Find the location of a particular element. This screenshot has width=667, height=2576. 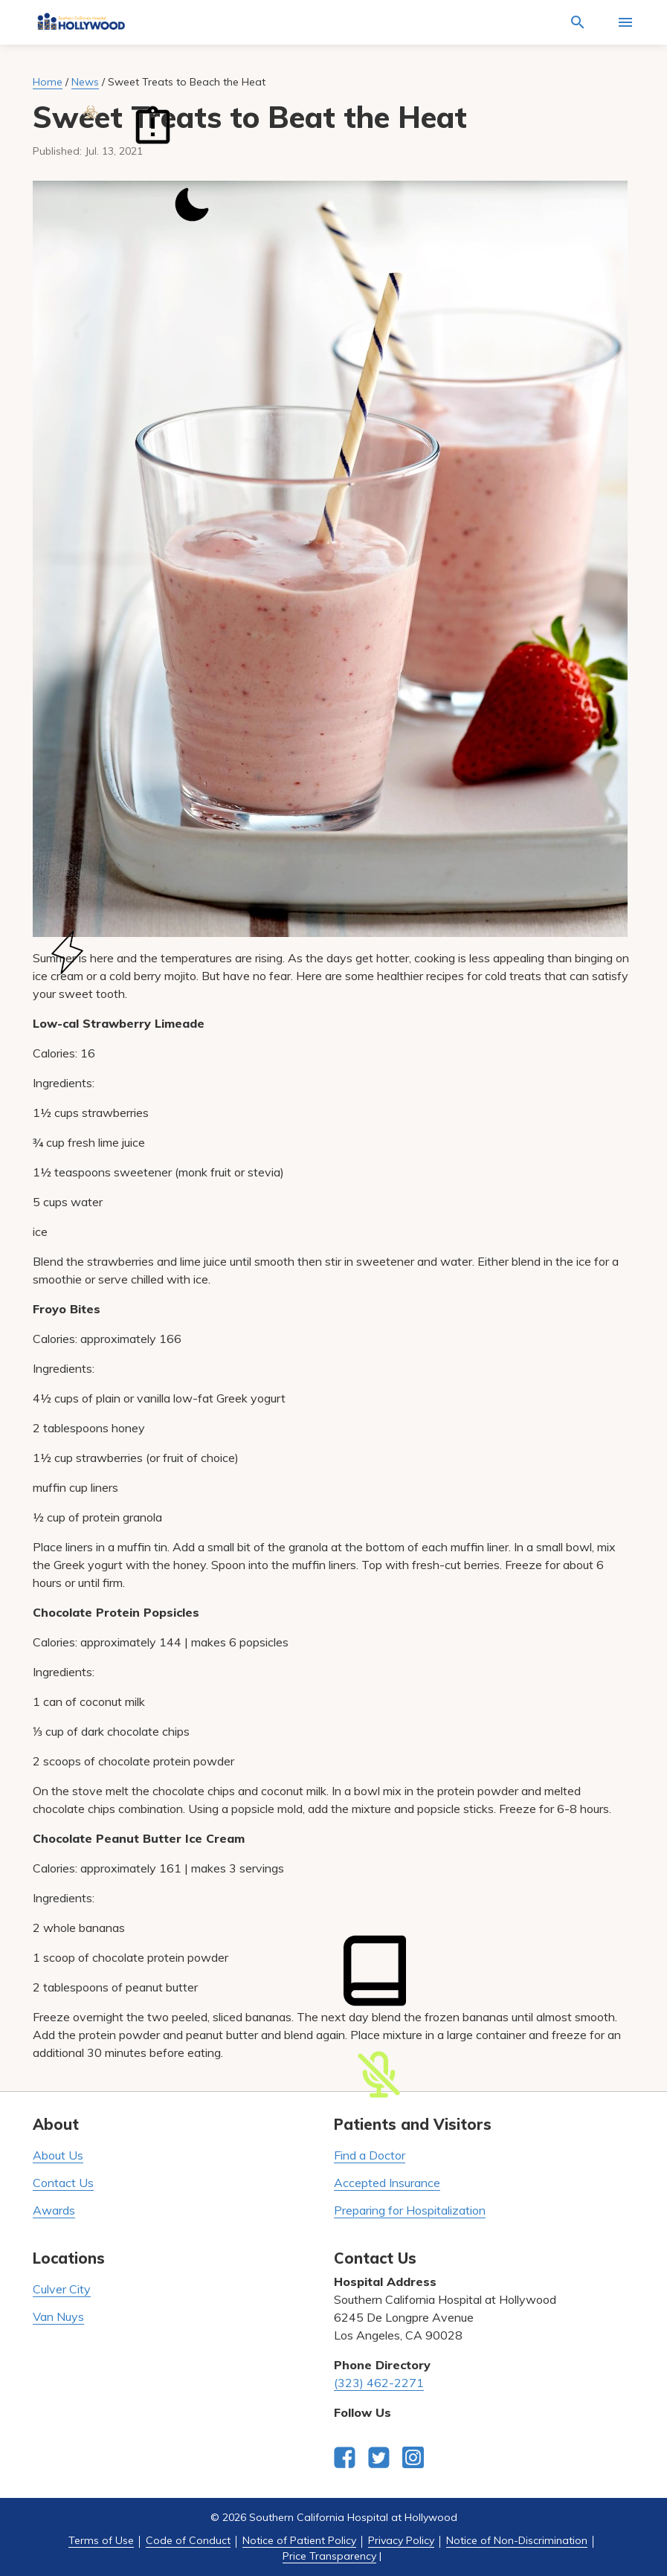

indicates hazardous or dangerous content is located at coordinates (91, 112).